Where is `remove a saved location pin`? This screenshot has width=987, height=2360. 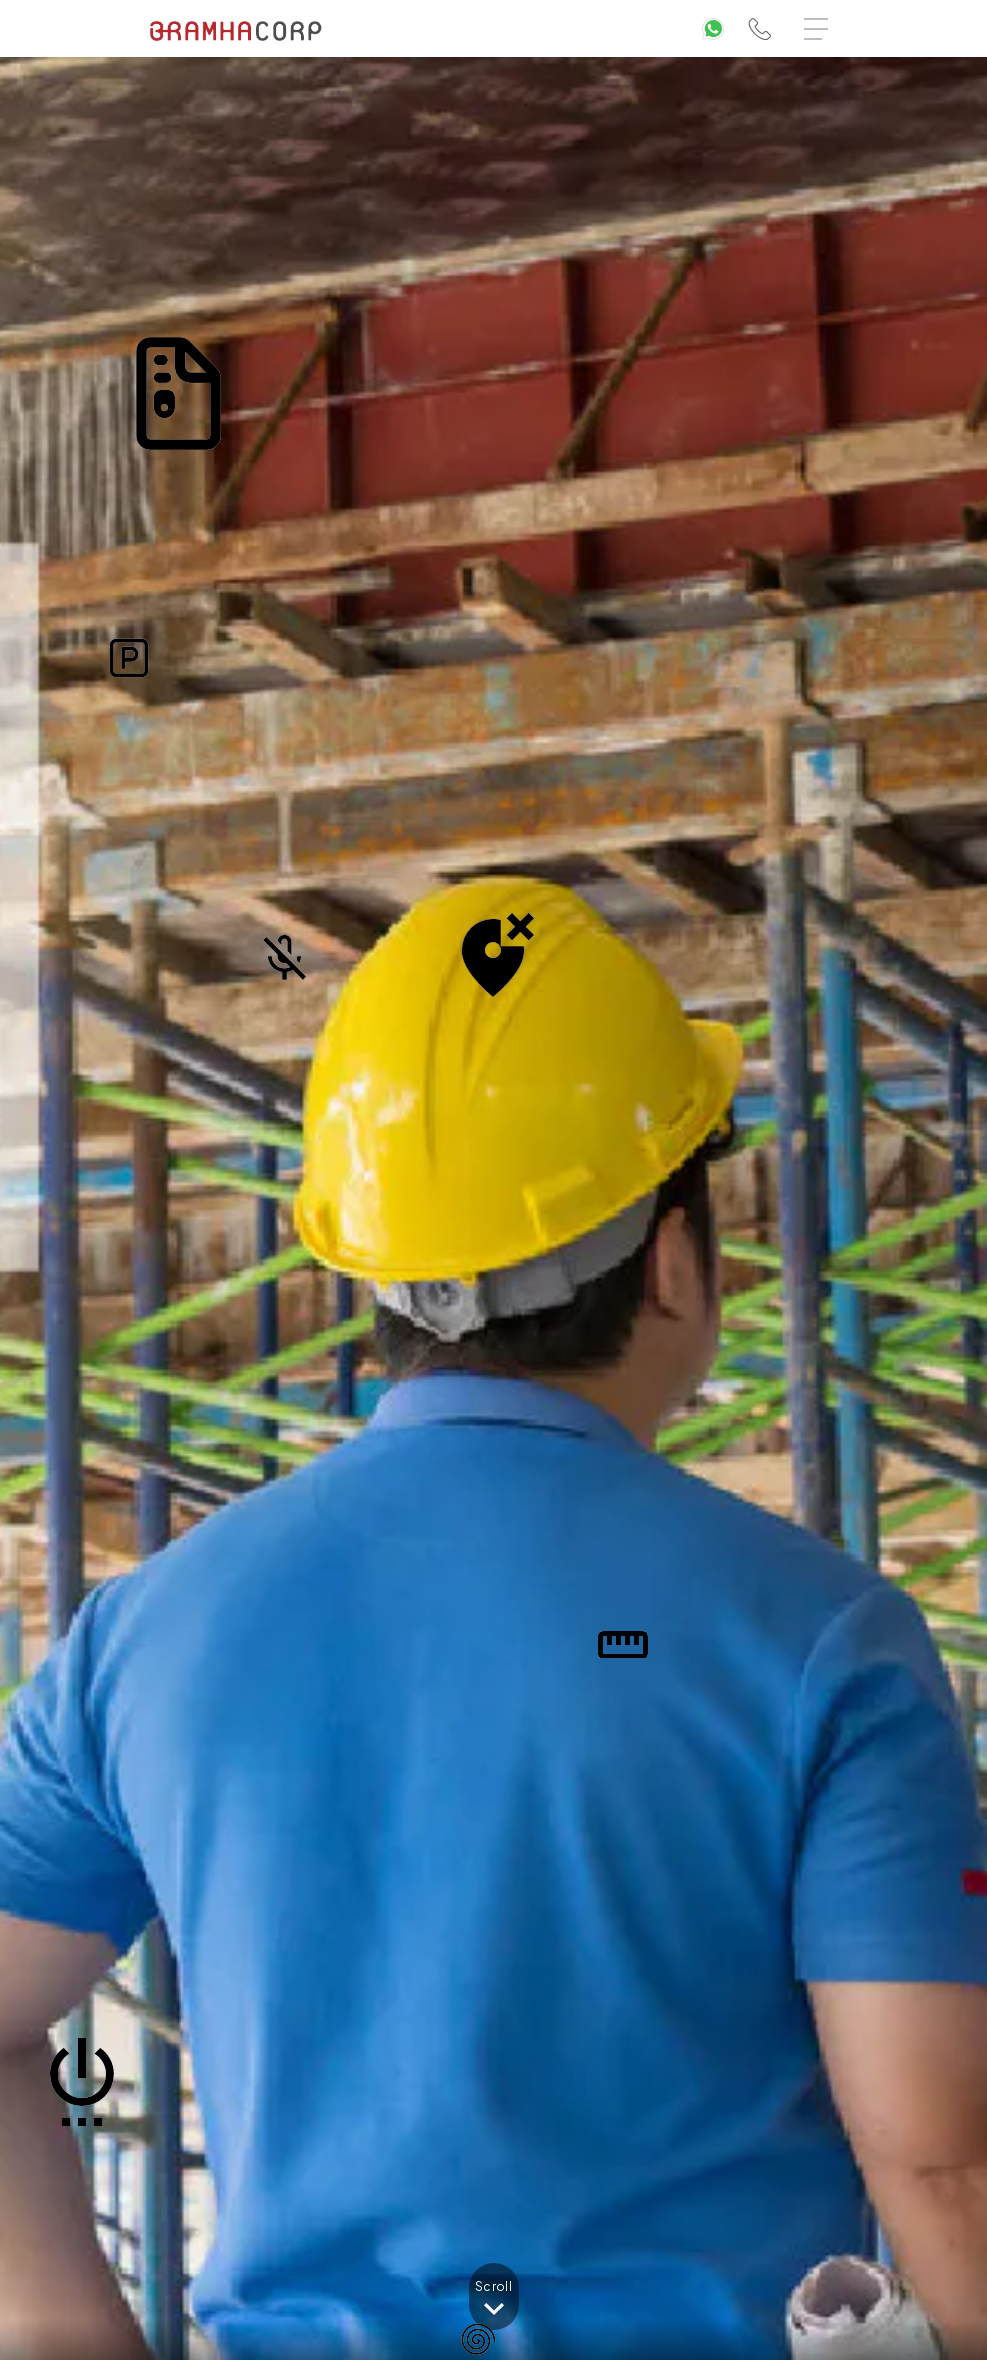 remove a saved location pin is located at coordinates (493, 954).